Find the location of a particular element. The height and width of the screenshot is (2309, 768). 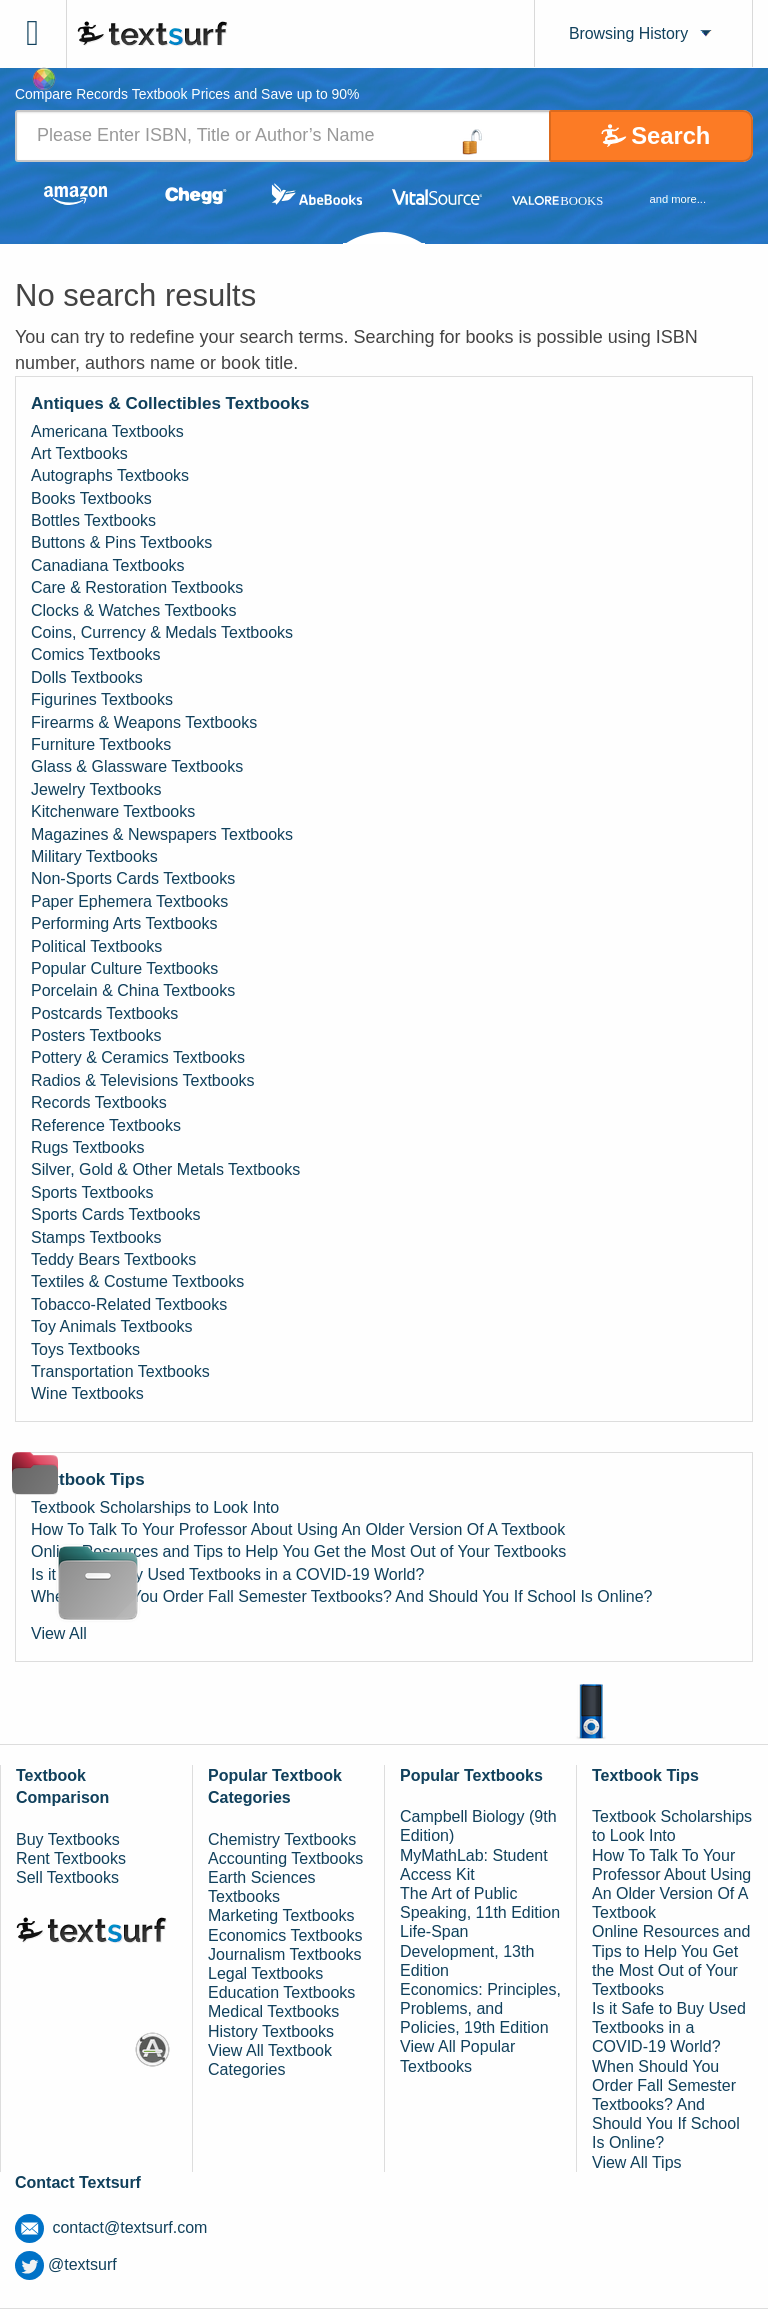

open folder containing files is located at coordinates (35, 1473).